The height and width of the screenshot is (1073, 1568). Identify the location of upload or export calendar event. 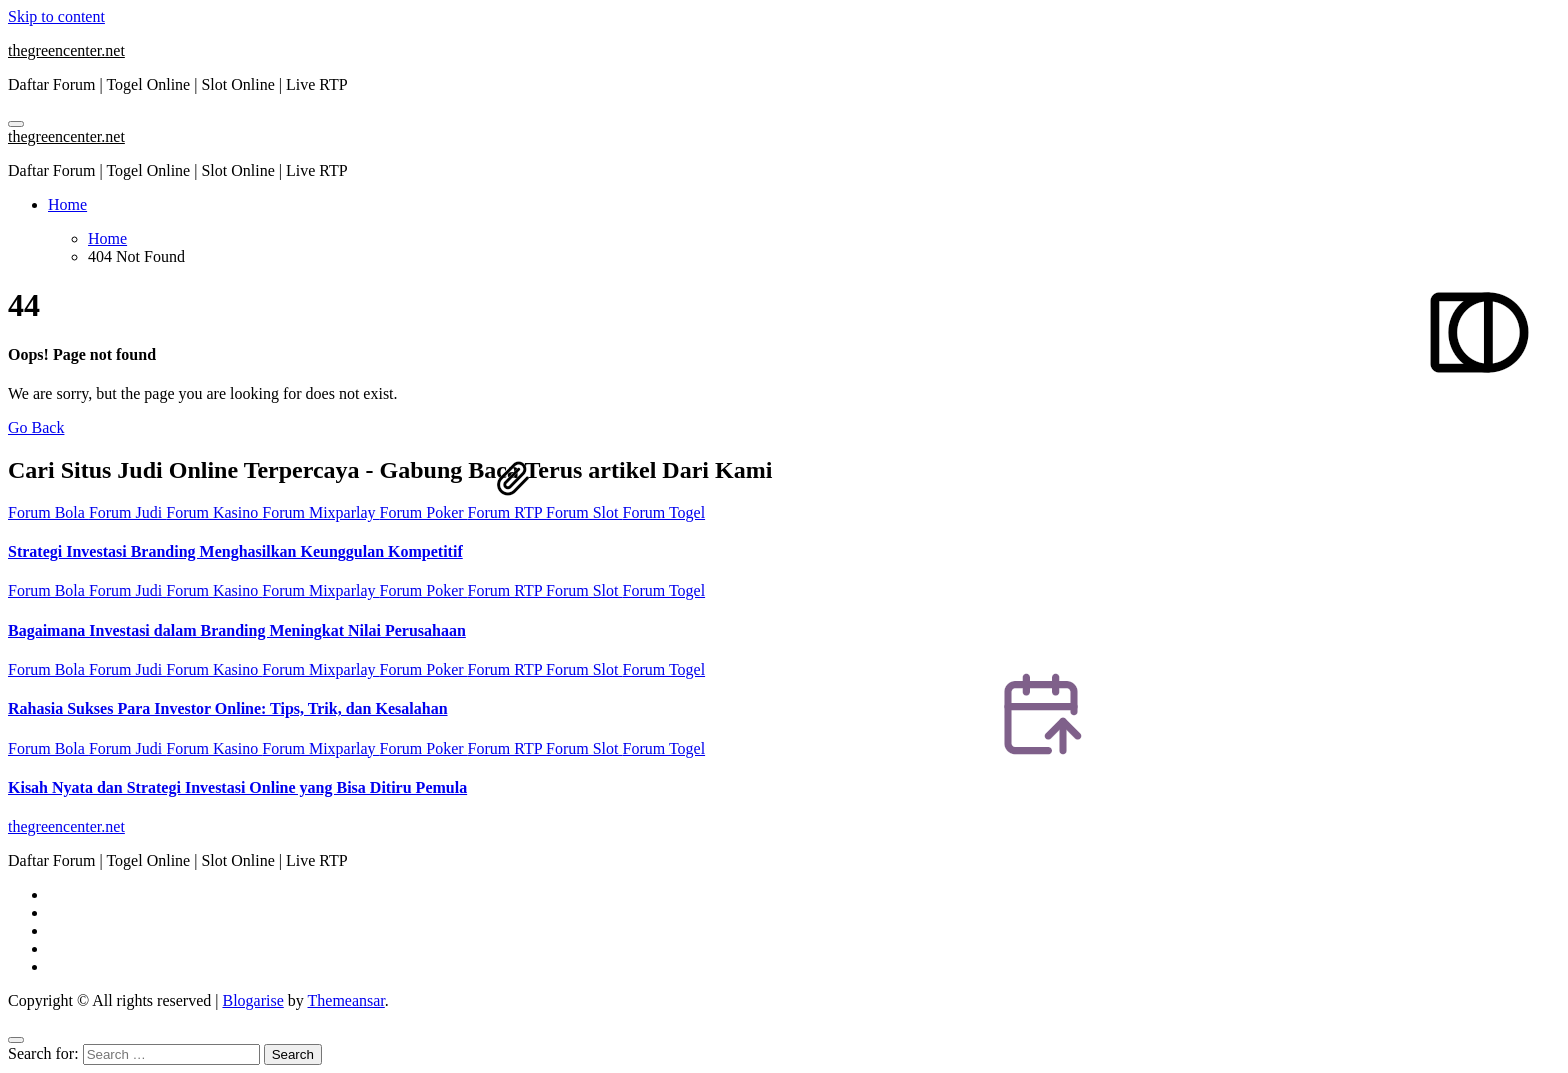
(1041, 714).